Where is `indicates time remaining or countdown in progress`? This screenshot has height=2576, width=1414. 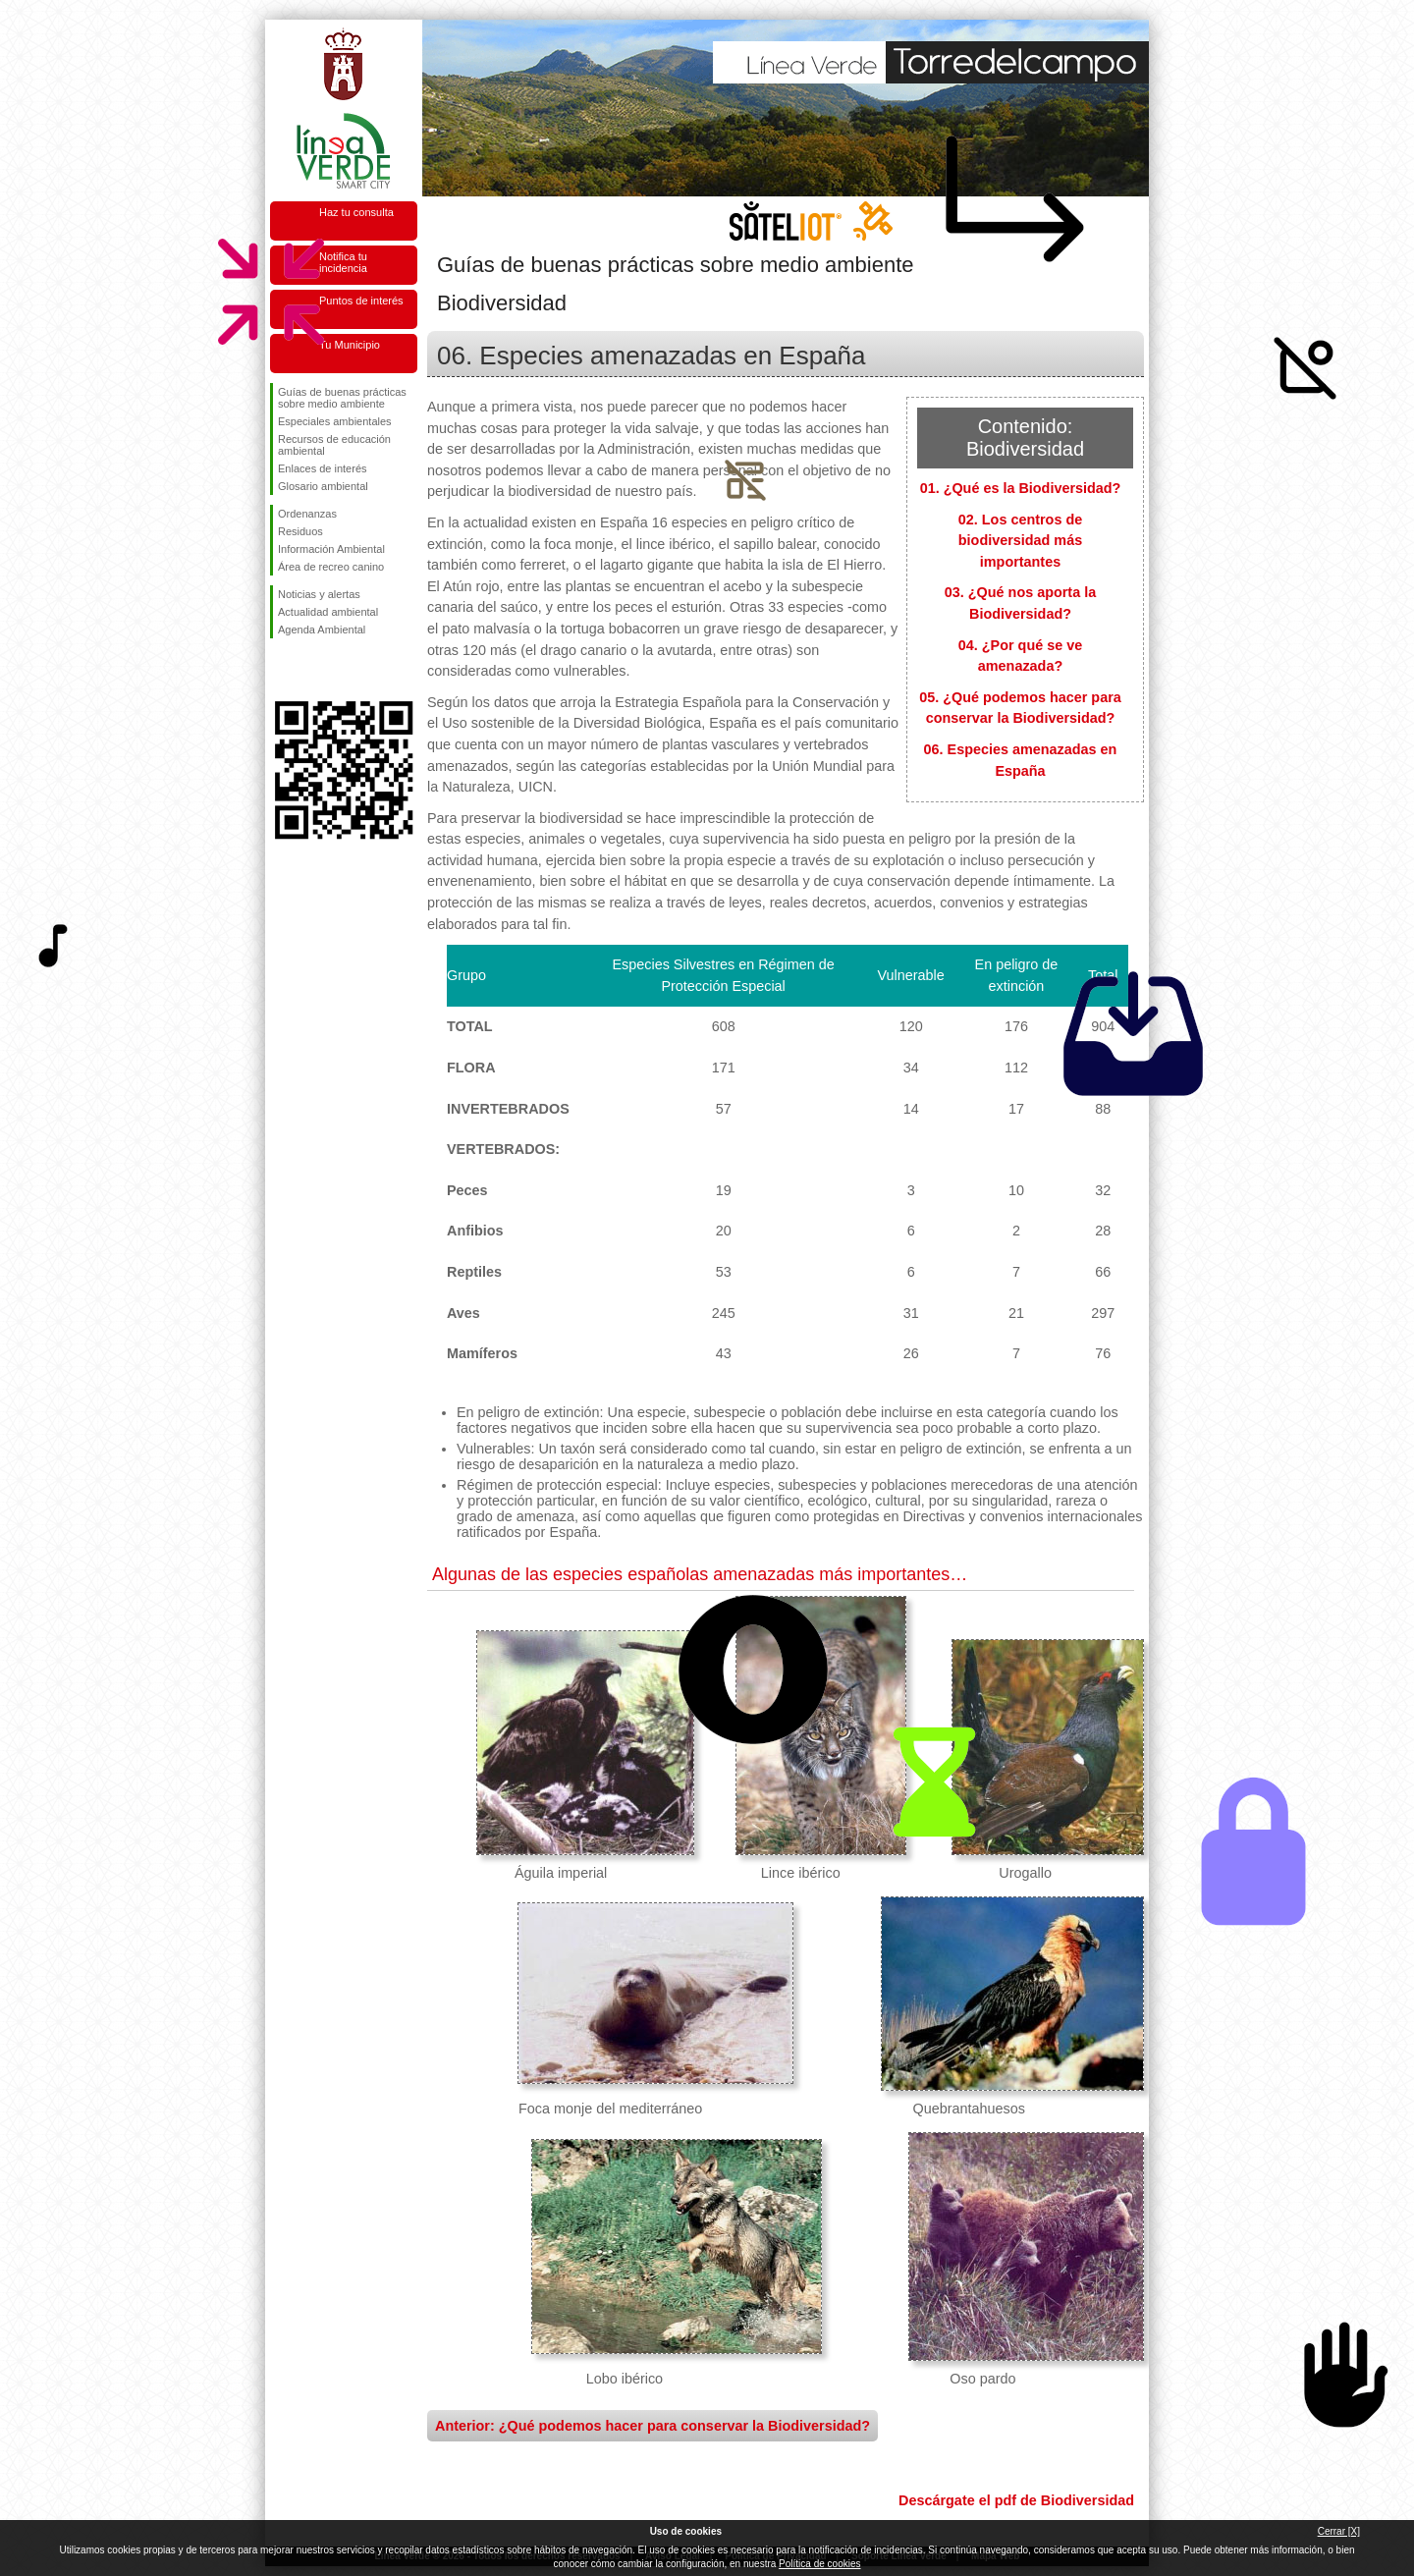
indicates time remaining or countdown in progress is located at coordinates (934, 1781).